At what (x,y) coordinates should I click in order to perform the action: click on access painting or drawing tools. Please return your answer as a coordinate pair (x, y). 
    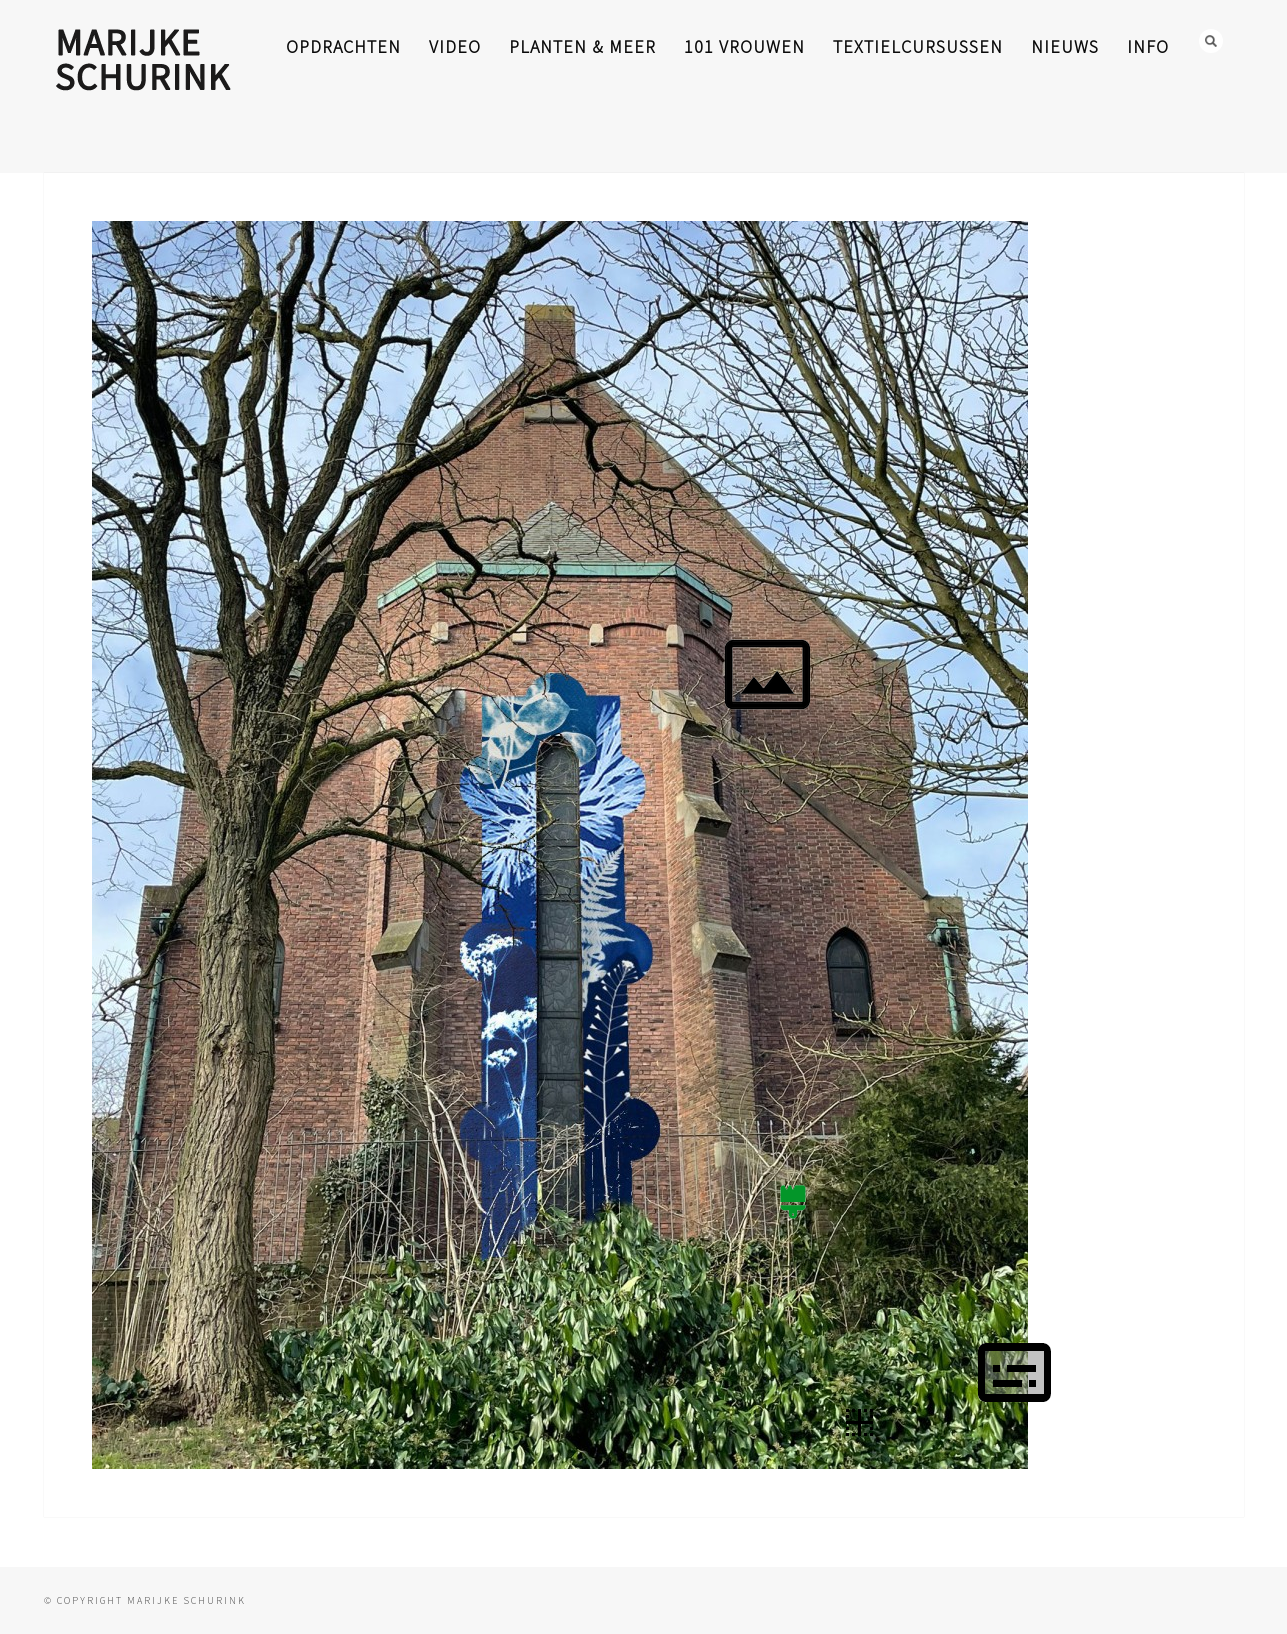
    Looking at the image, I should click on (793, 1202).